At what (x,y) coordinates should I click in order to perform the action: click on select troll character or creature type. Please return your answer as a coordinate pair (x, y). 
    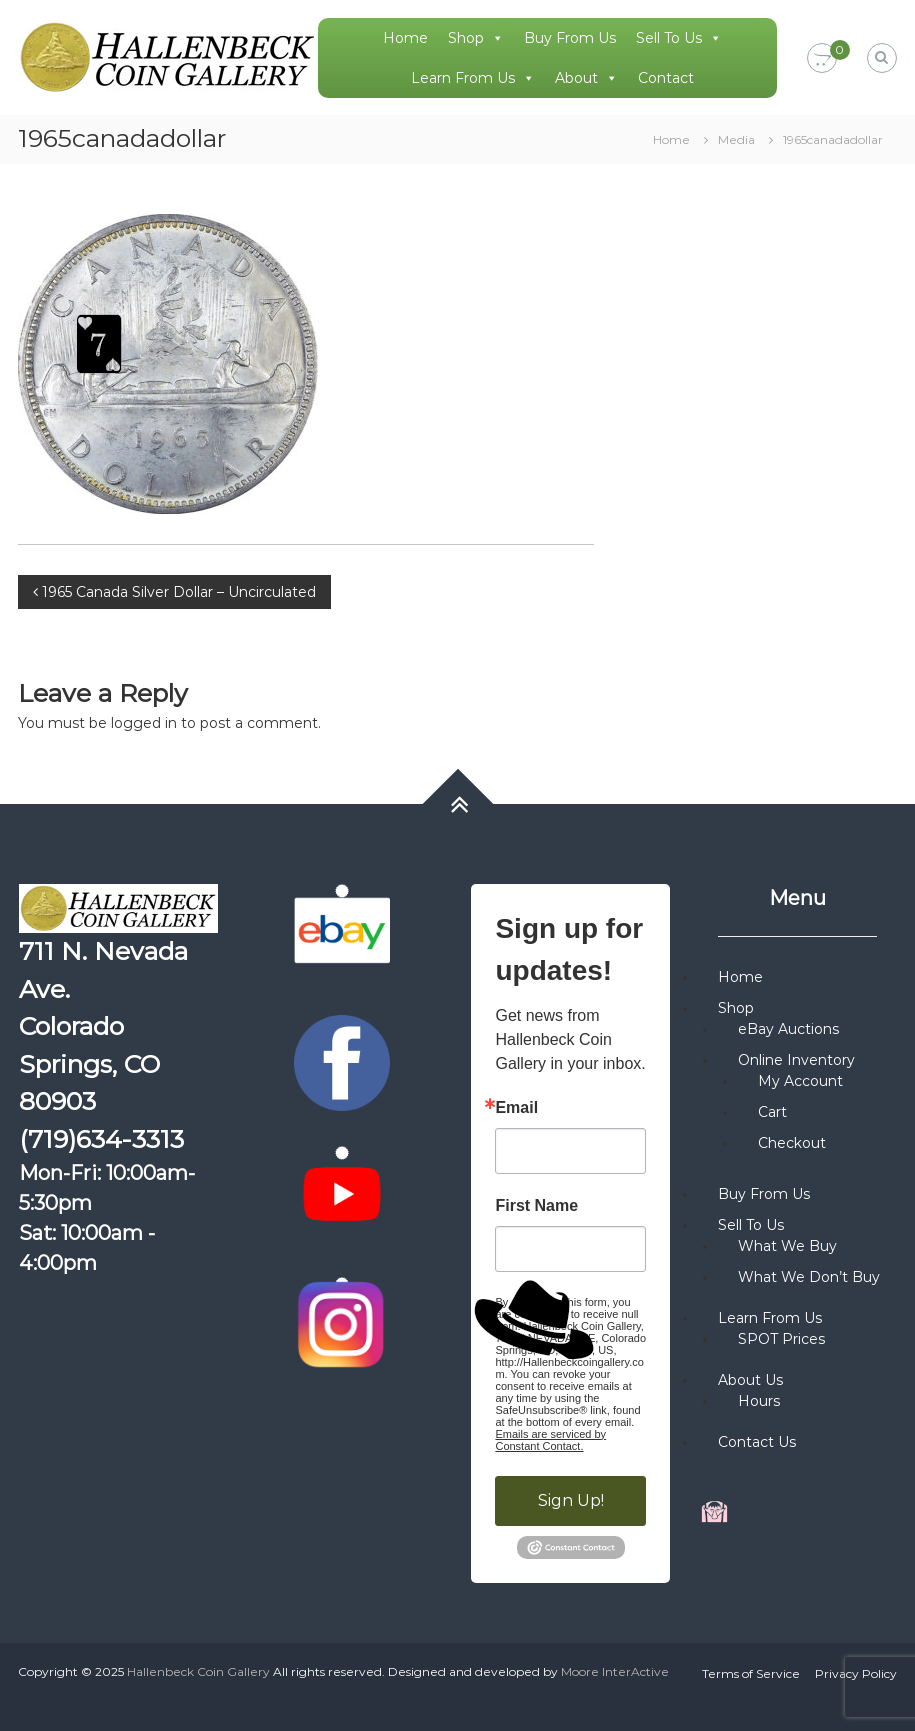
    Looking at the image, I should click on (714, 1509).